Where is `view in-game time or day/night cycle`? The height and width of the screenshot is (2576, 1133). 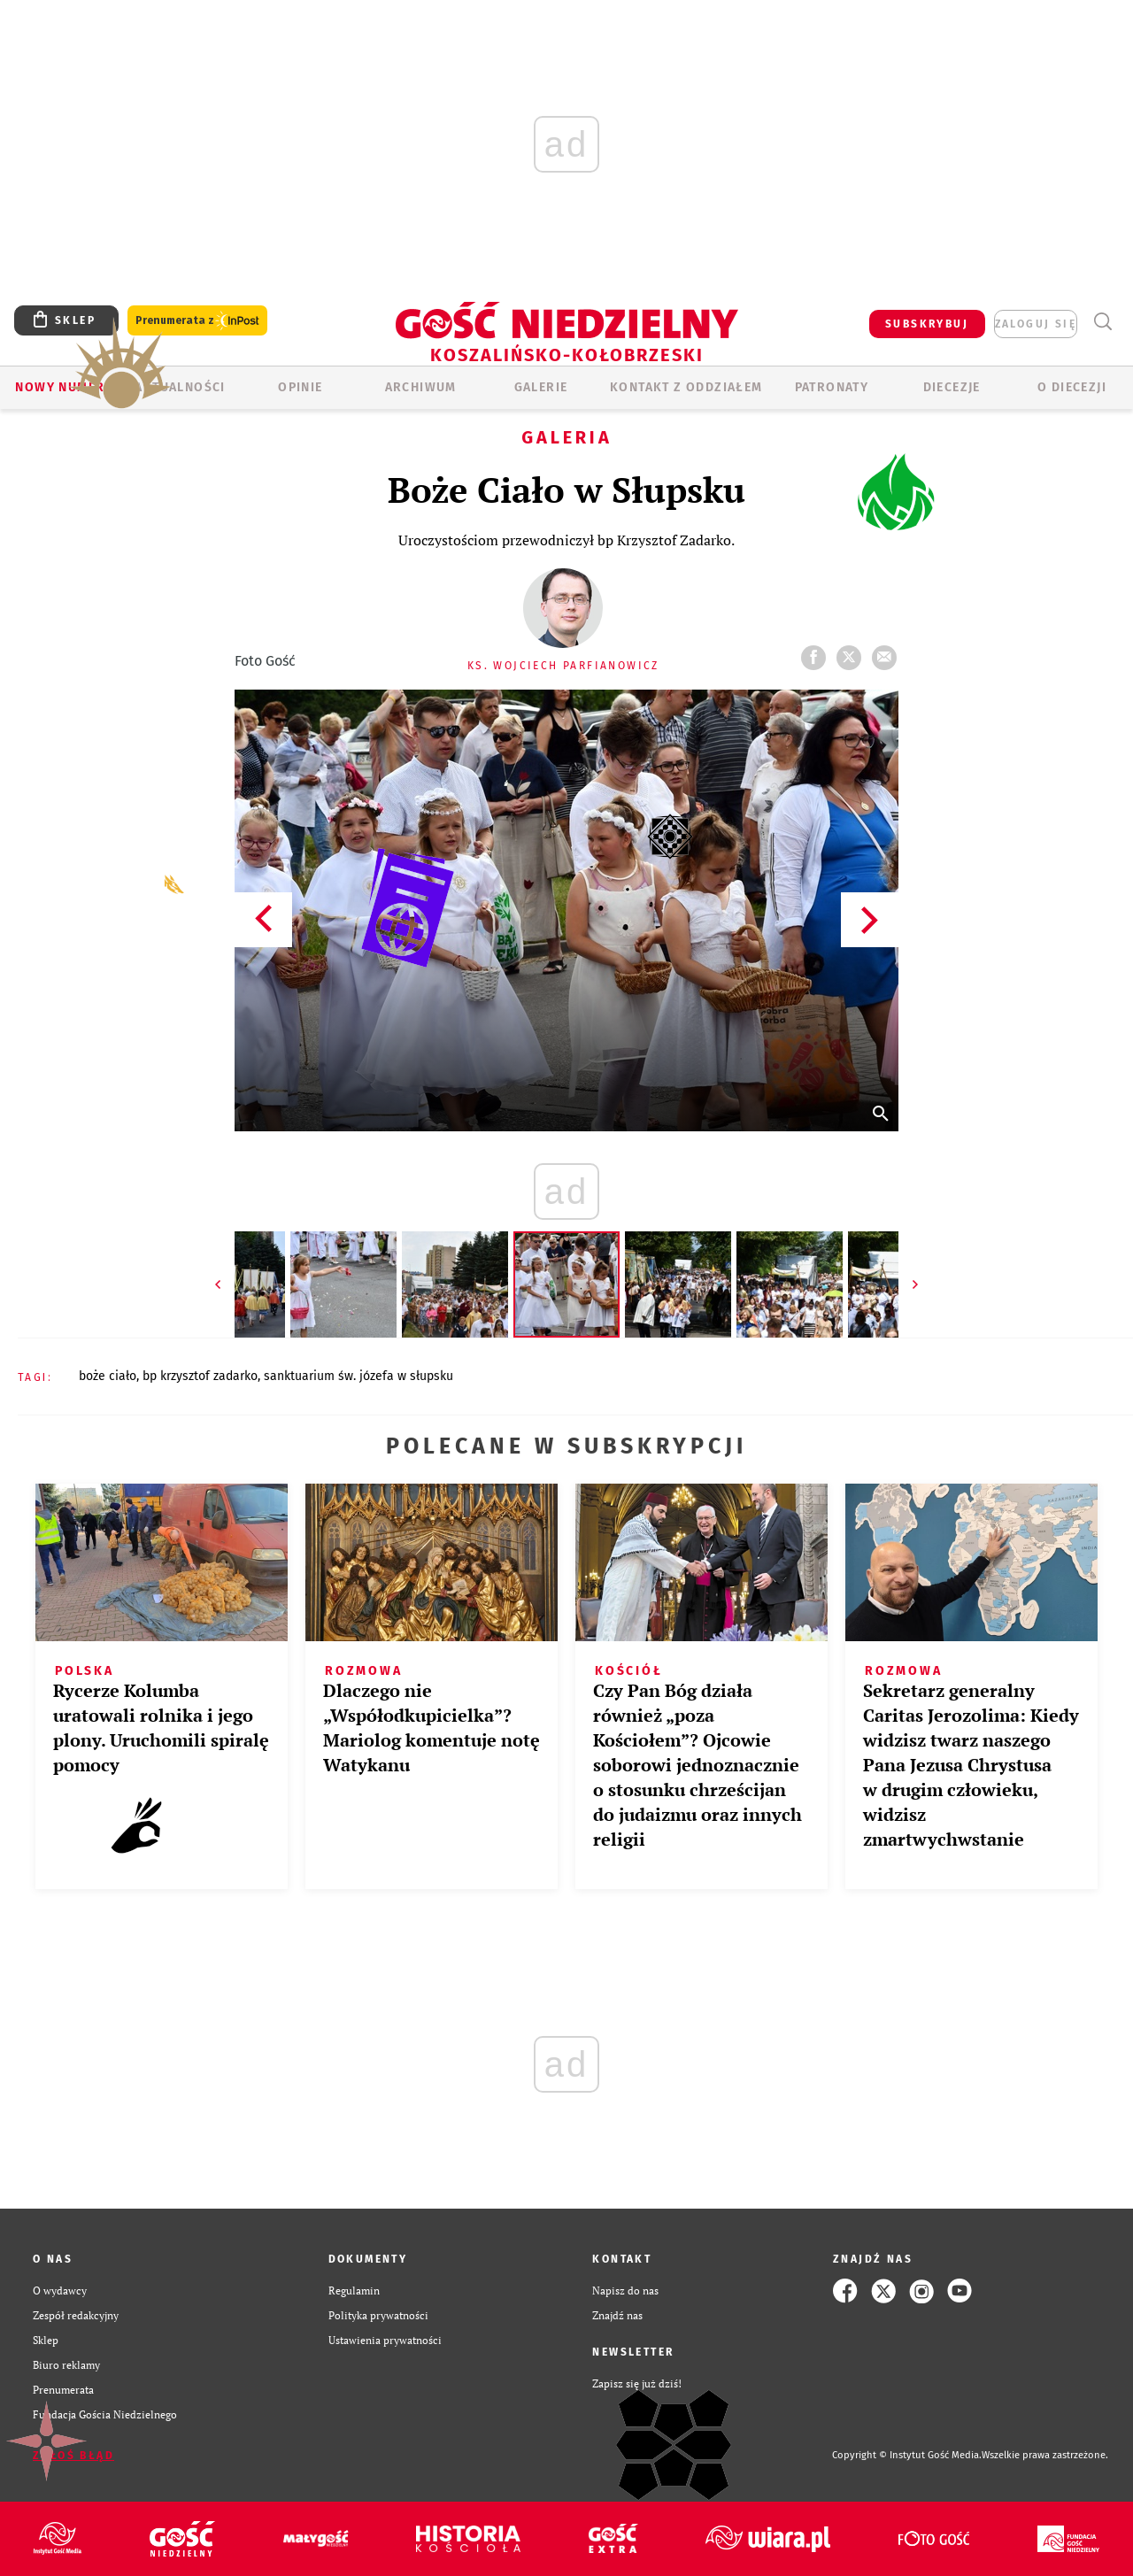 view in-game time or day/night cycle is located at coordinates (119, 362).